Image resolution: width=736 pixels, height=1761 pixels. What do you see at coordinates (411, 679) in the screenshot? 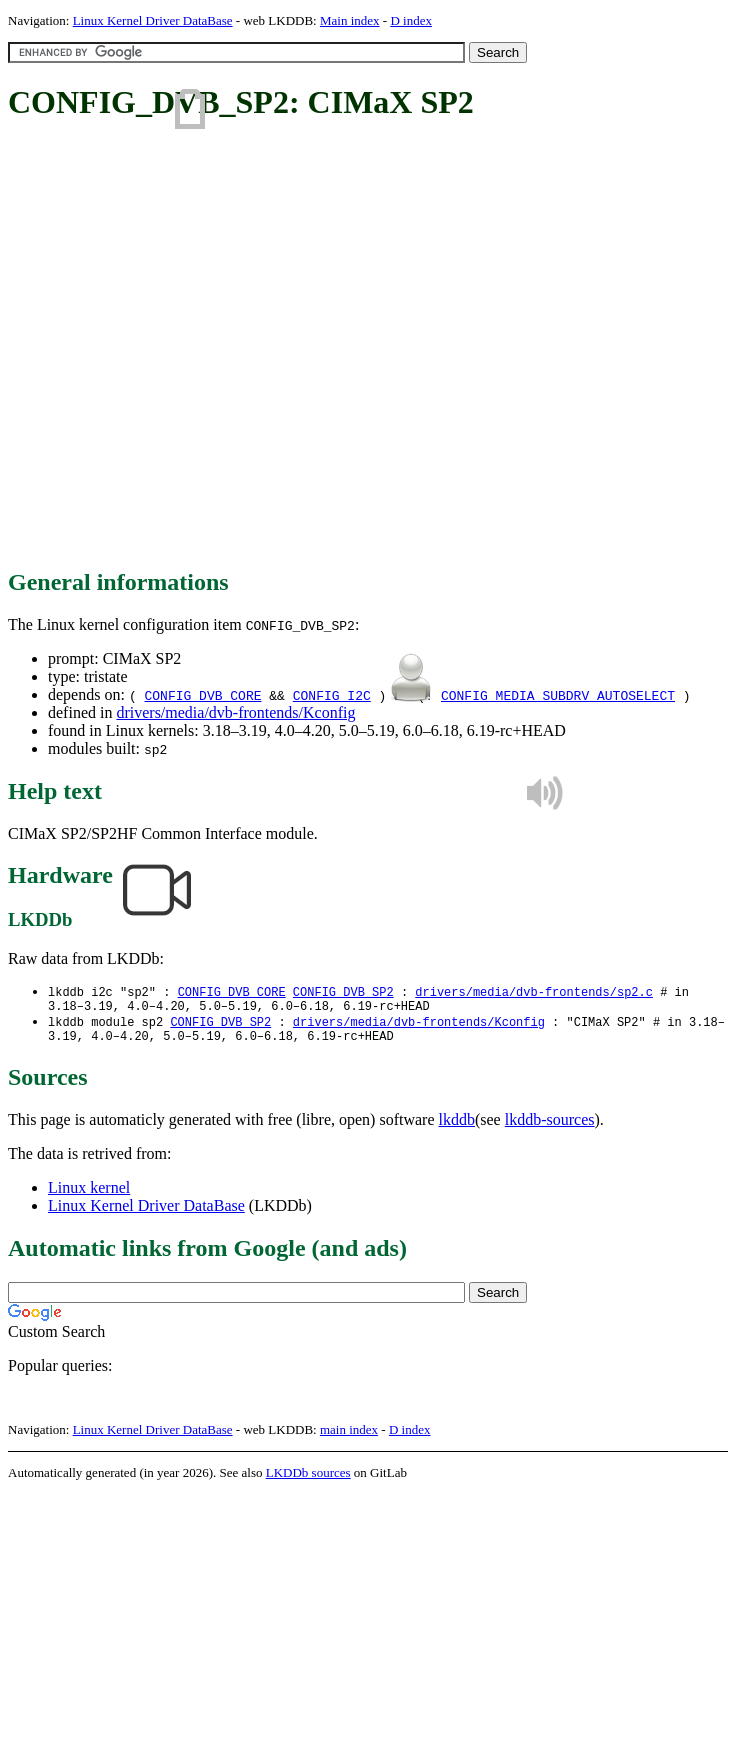
I see `default user profile placeholder` at bounding box center [411, 679].